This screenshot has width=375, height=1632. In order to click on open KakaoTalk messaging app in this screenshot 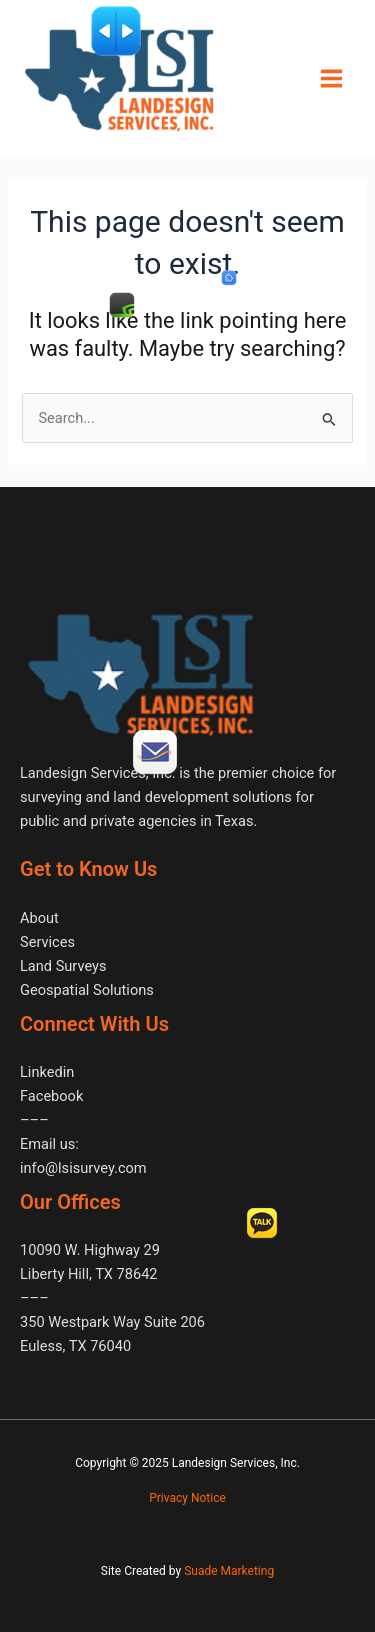, I will do `click(262, 1223)`.